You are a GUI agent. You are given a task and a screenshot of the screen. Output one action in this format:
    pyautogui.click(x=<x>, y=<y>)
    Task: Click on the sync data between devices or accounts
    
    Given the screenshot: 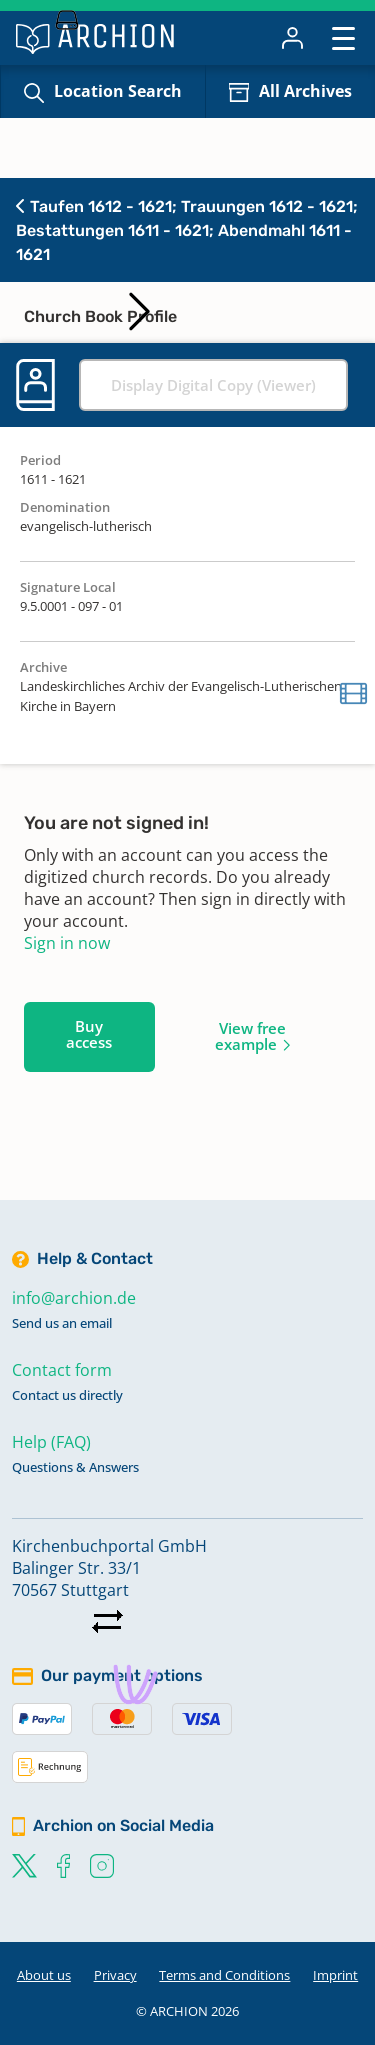 What is the action you would take?
    pyautogui.click(x=107, y=1621)
    